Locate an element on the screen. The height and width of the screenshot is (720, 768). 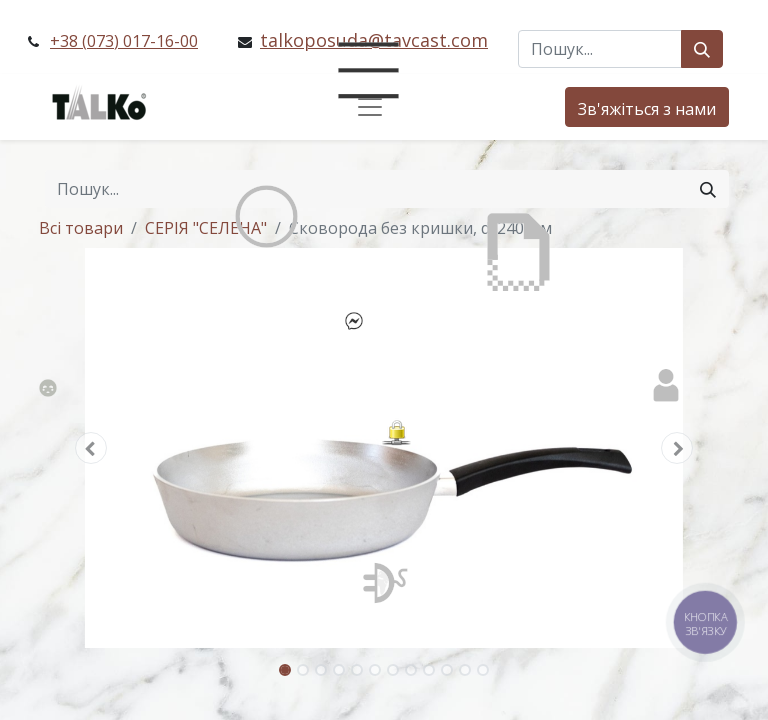
access online accounts settings is located at coordinates (386, 583).